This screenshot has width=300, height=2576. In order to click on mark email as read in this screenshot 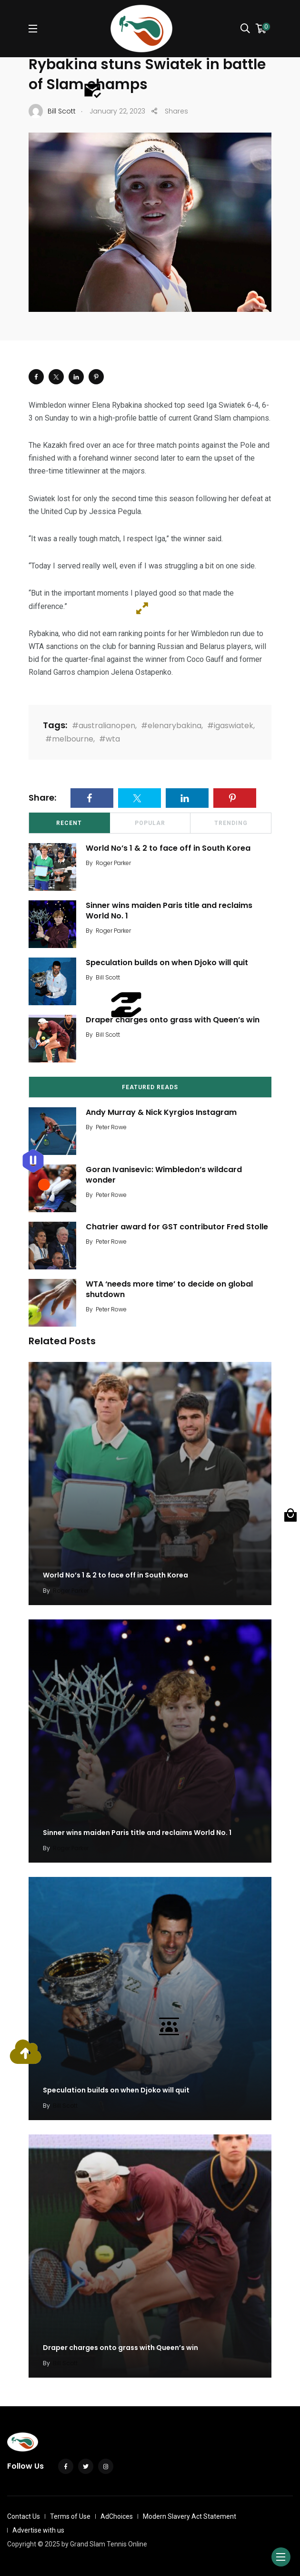, I will do `click(92, 90)`.